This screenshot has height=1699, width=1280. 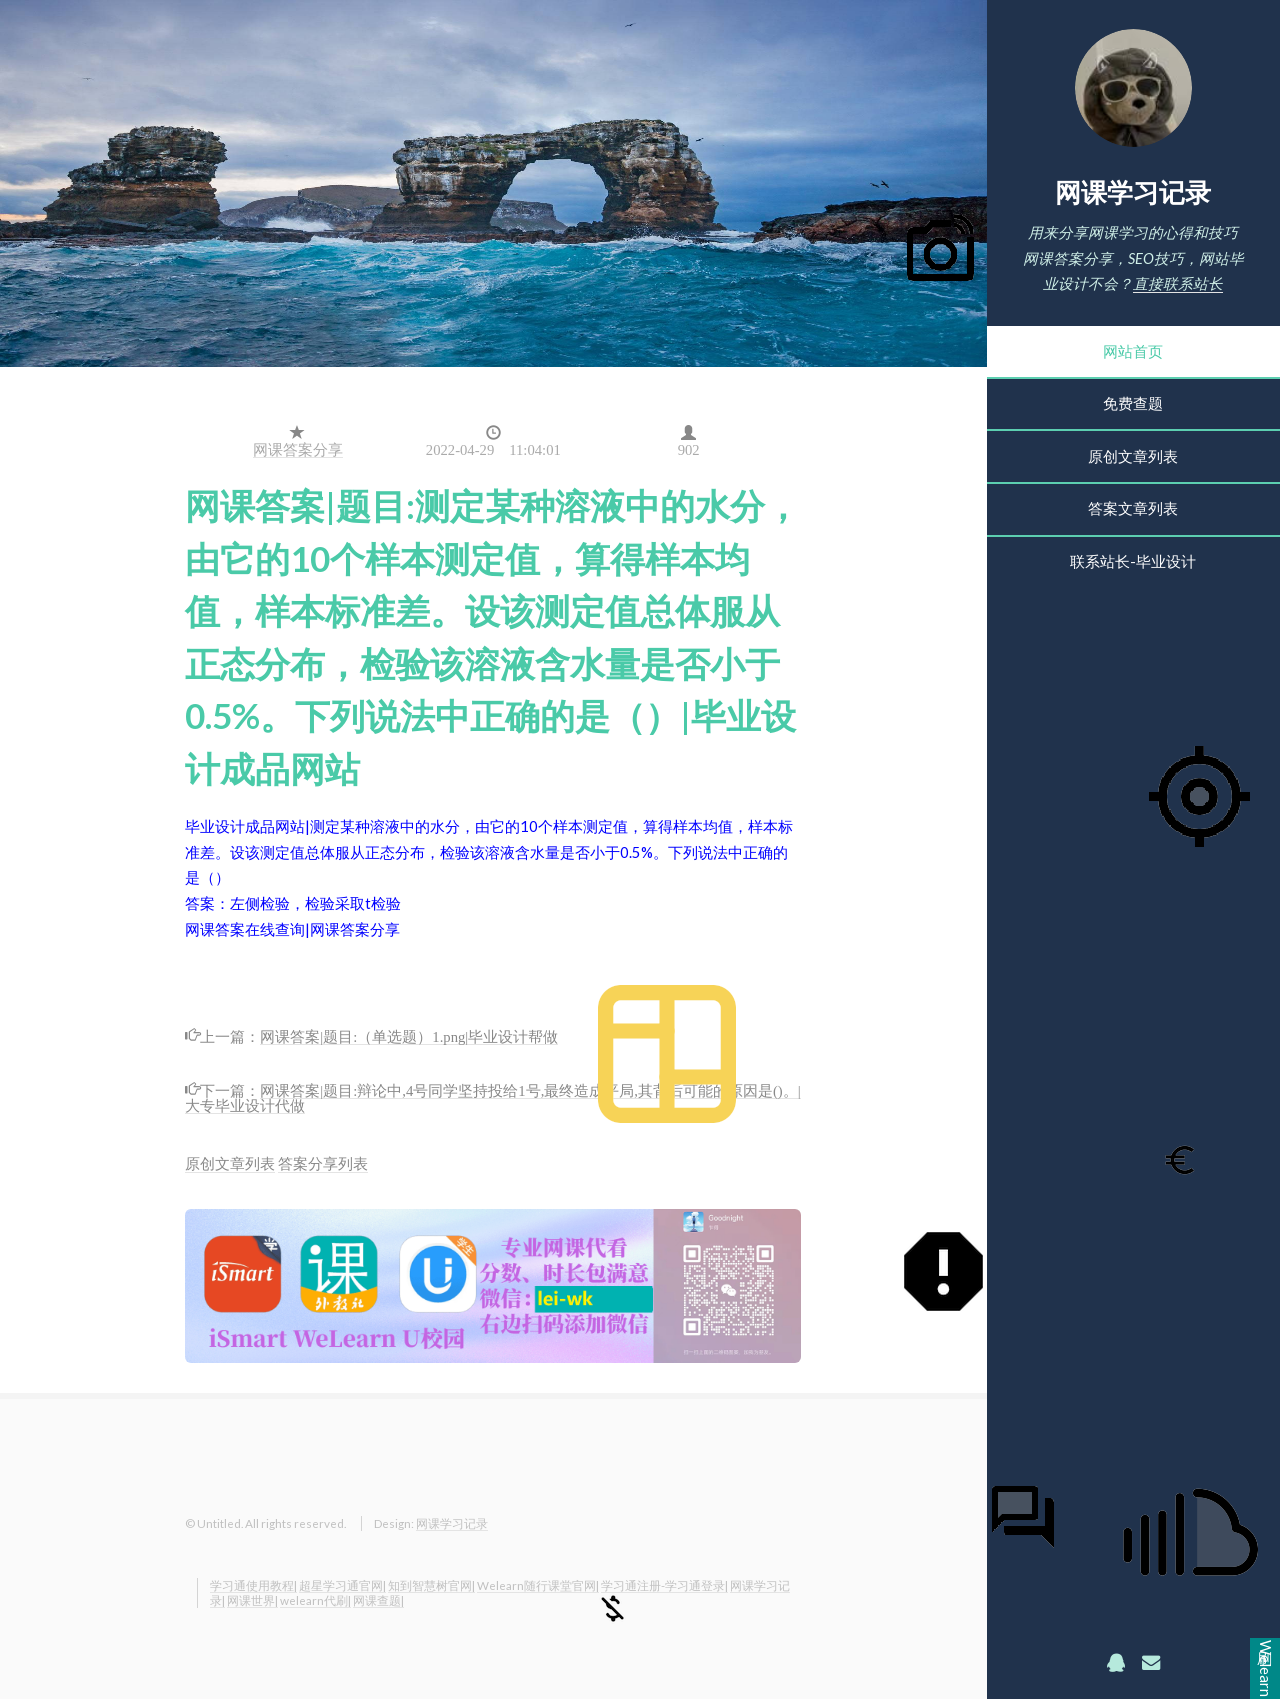 I want to click on open forum or group discussion, so click(x=1023, y=1517).